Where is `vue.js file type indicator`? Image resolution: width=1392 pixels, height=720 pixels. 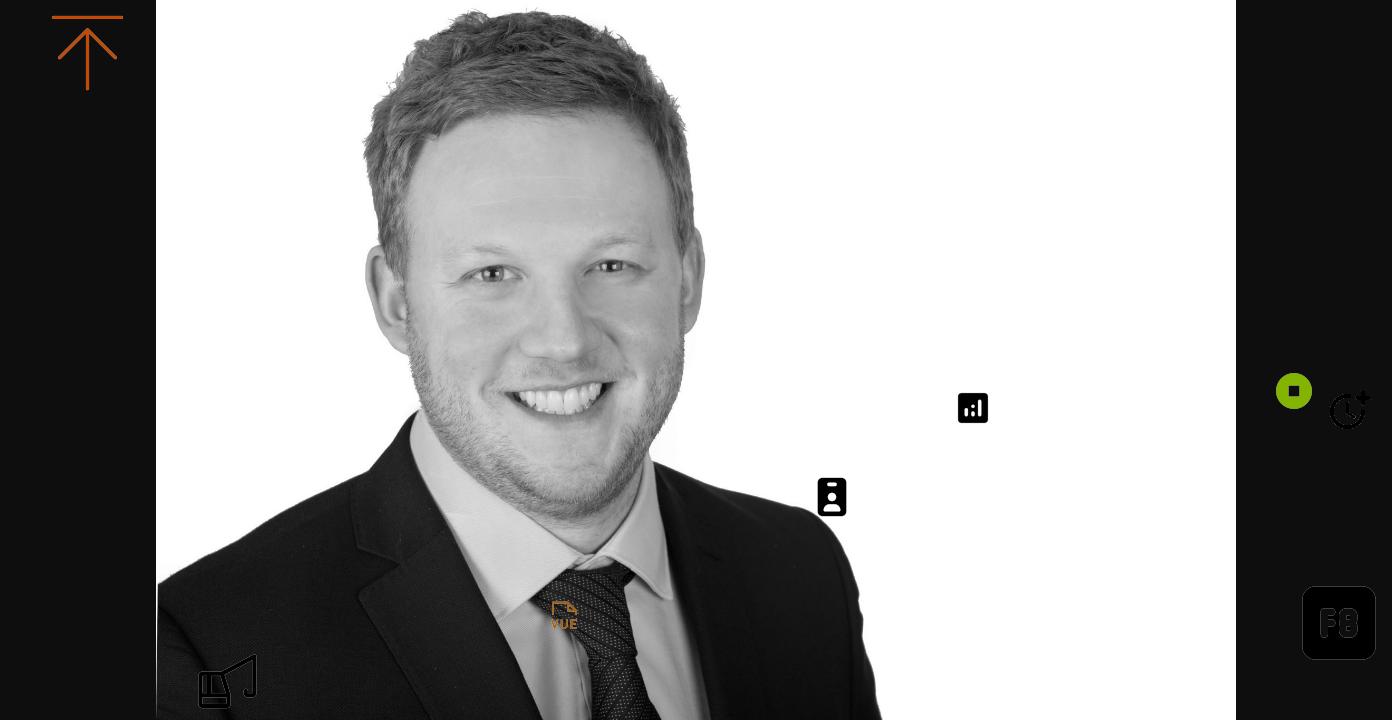
vue.js file type indicator is located at coordinates (564, 616).